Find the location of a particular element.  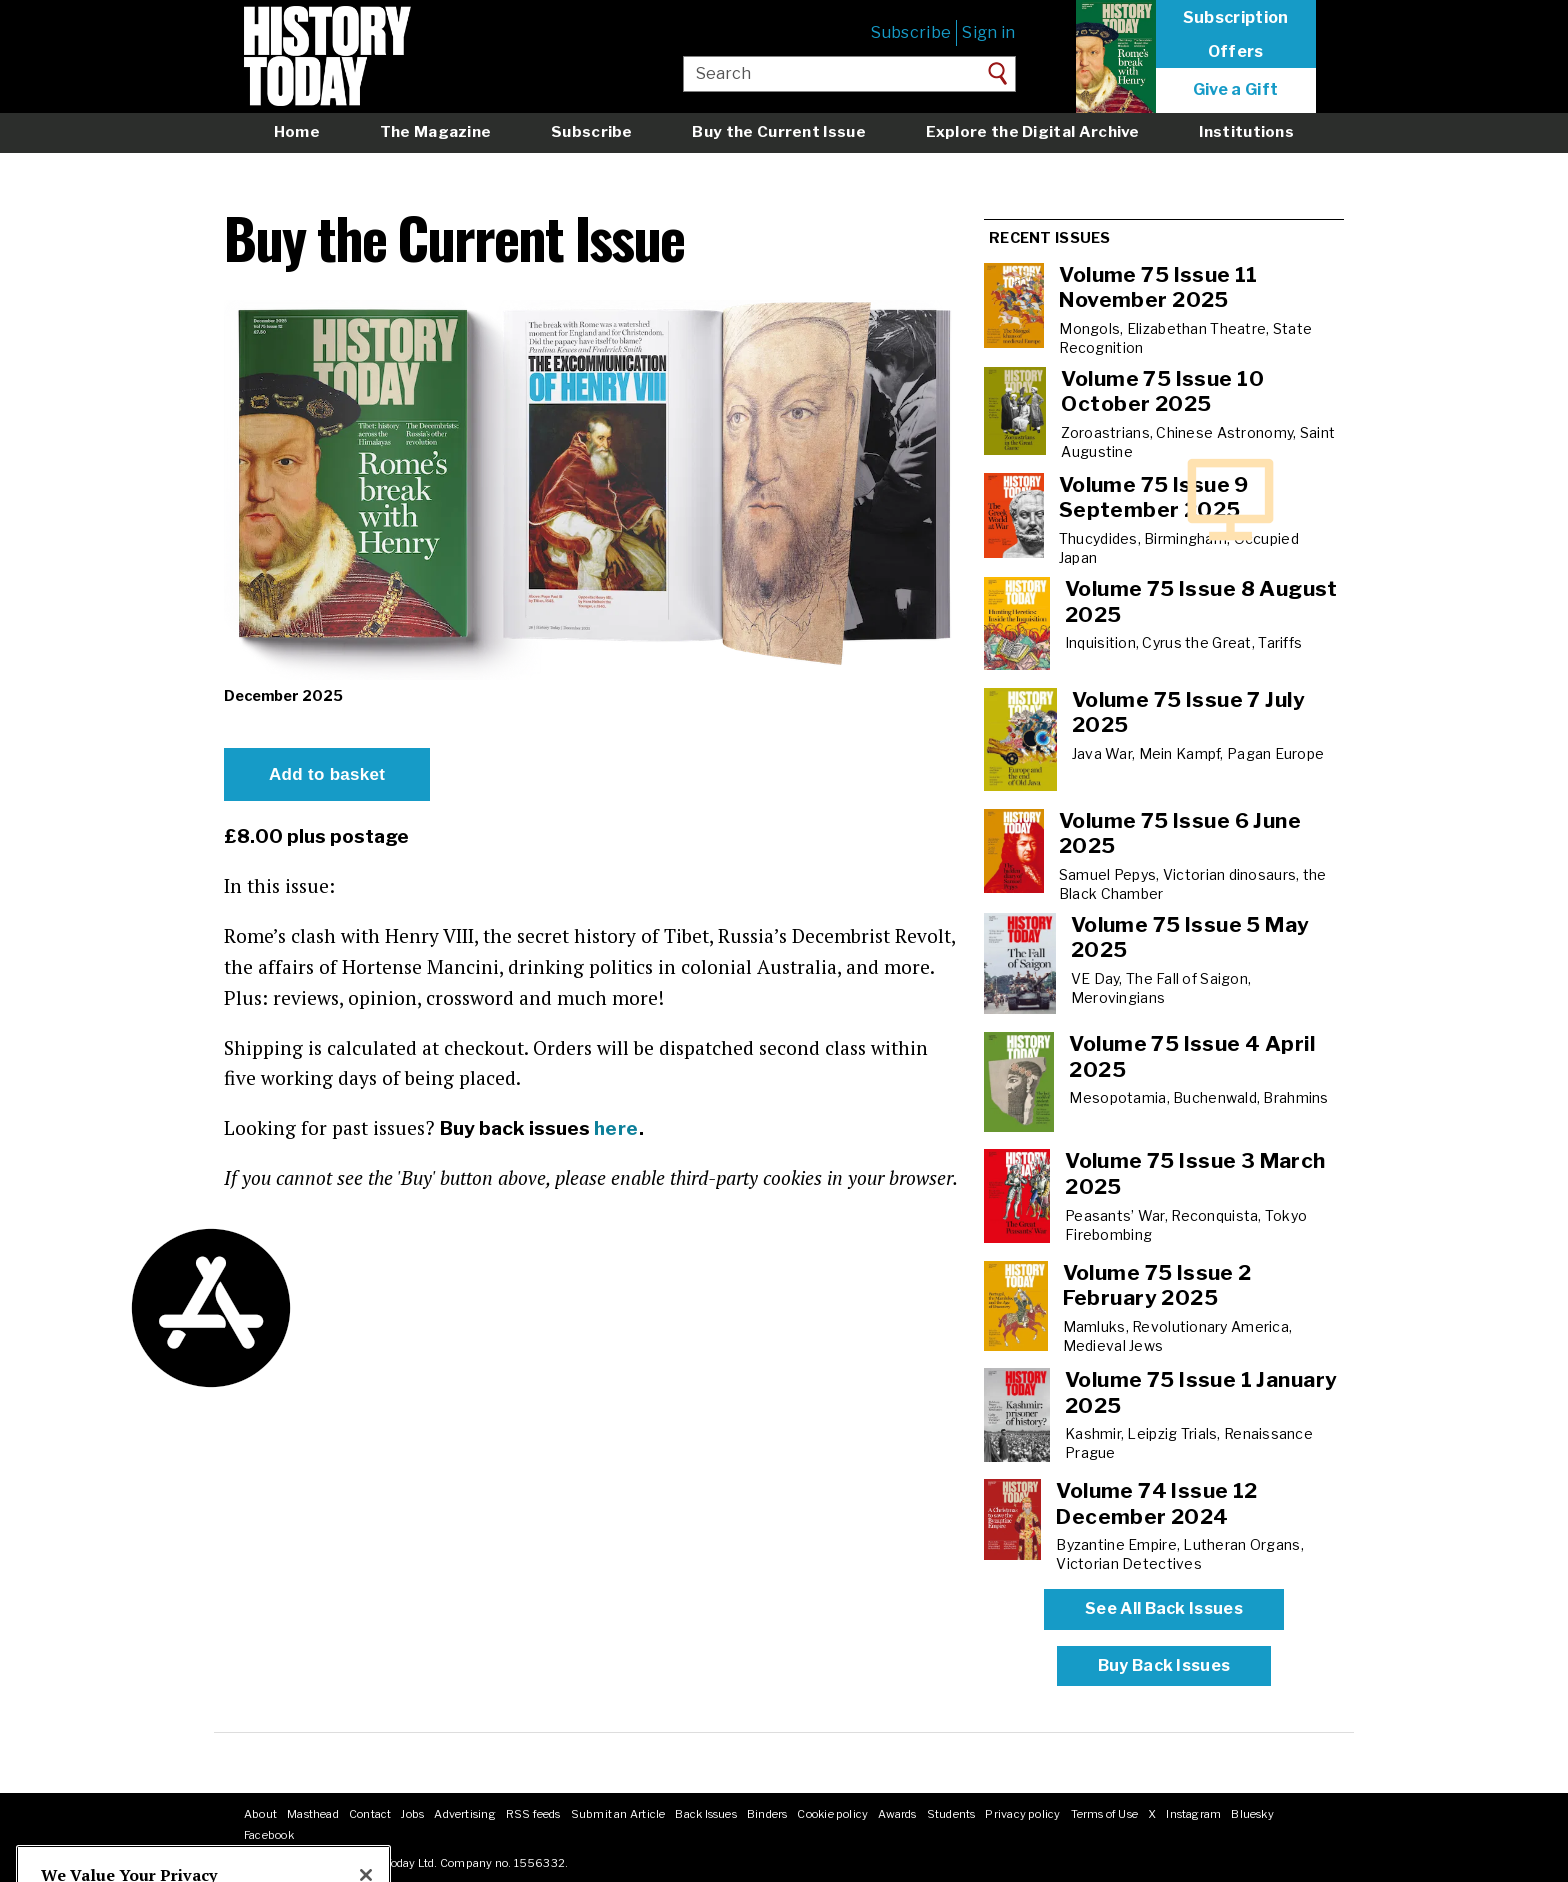

access desktop or computer view is located at coordinates (1230, 497).